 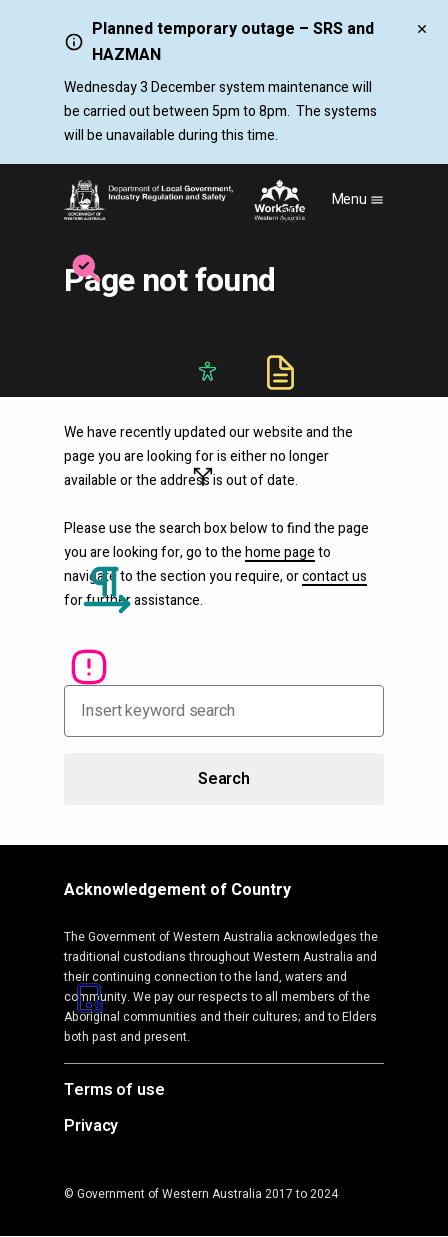 I want to click on keyboard shortcut or command key symbol, so click(x=288, y=214).